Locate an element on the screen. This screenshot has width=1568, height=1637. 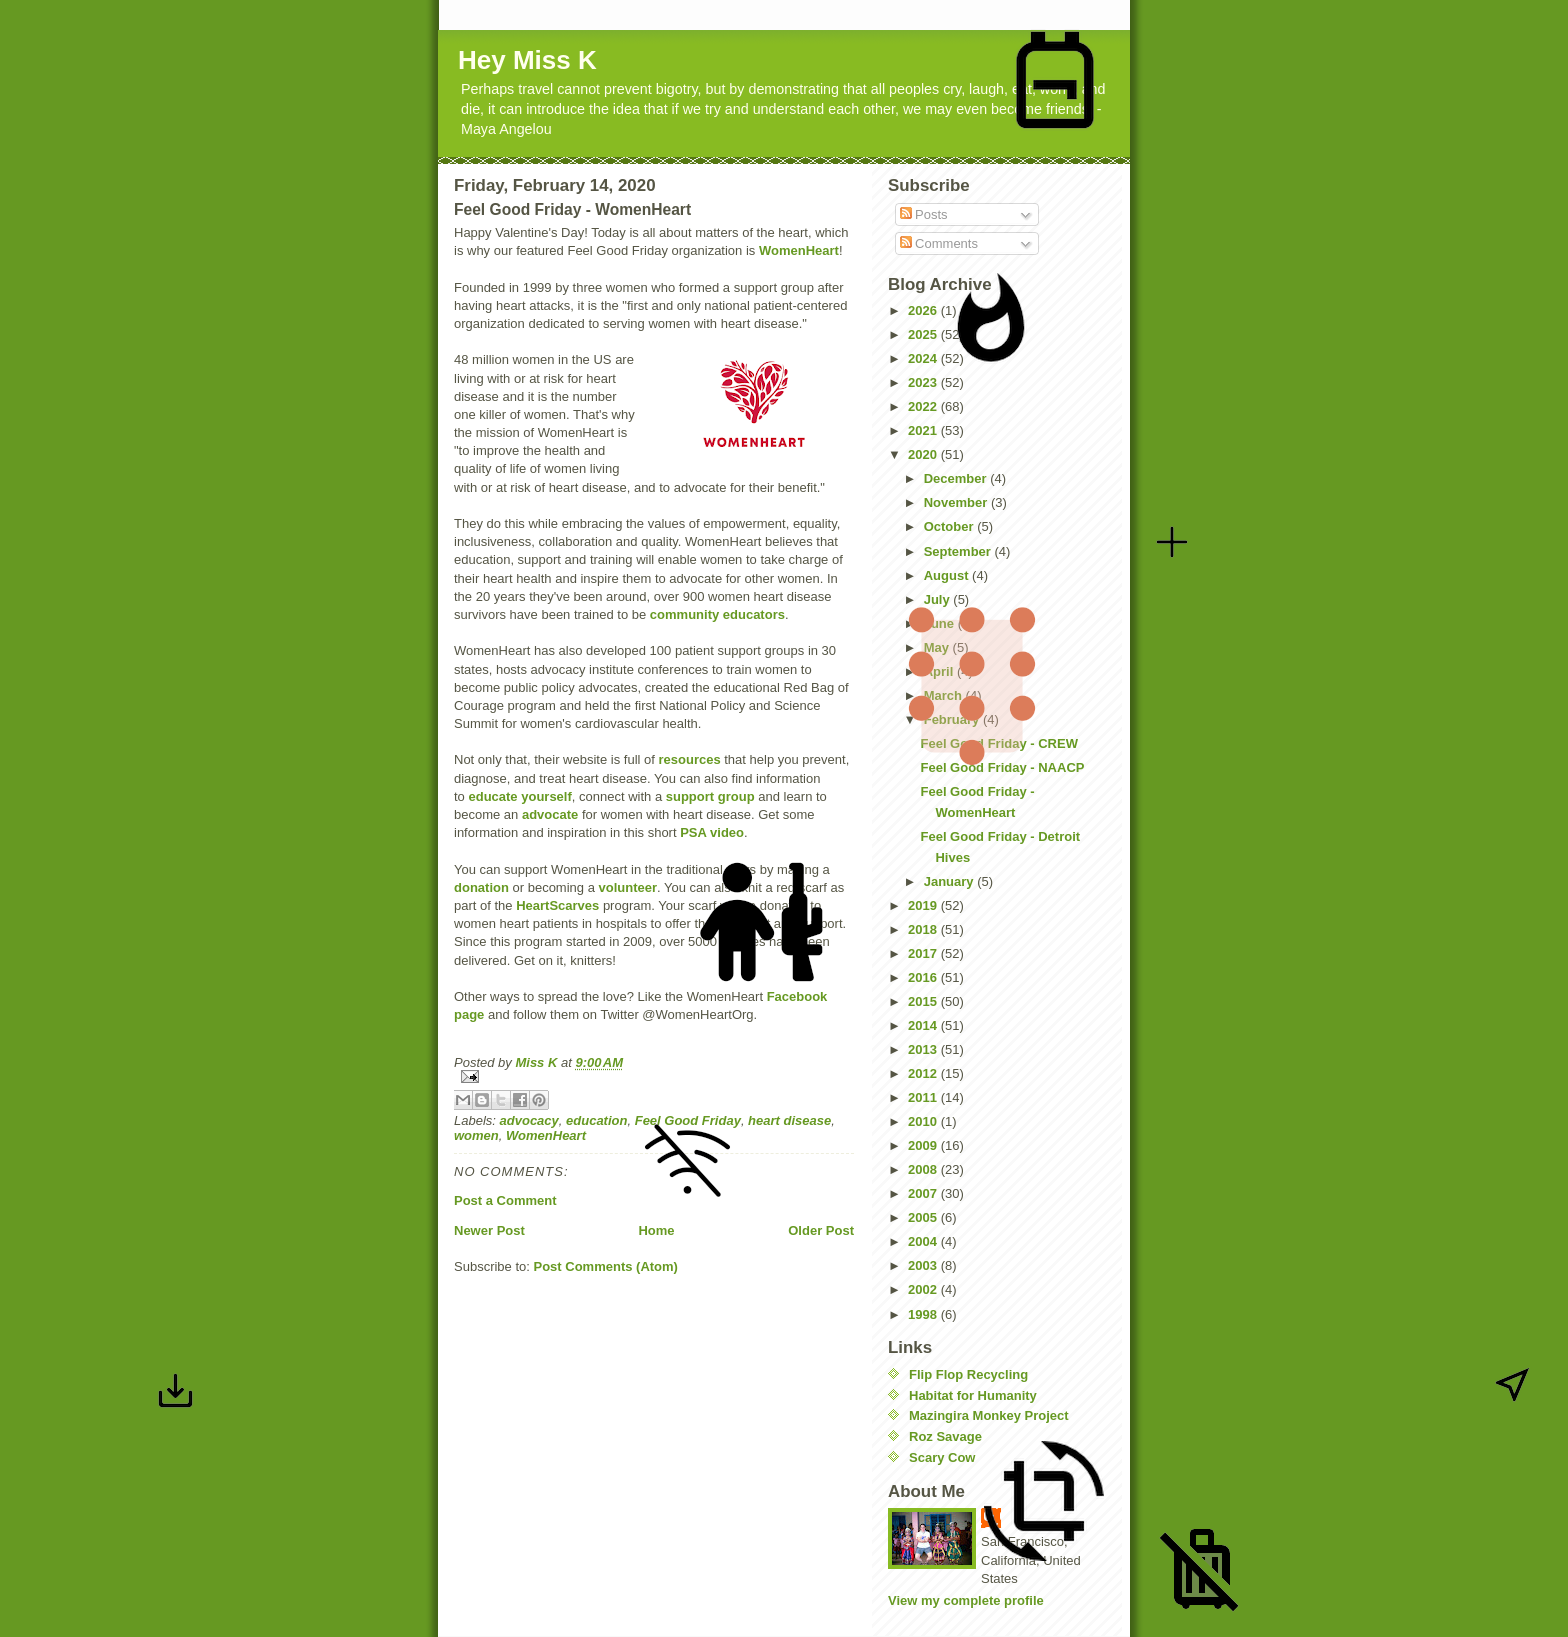
indicates content related to child soldiers or armed conflict involving minors is located at coordinates (763, 922).